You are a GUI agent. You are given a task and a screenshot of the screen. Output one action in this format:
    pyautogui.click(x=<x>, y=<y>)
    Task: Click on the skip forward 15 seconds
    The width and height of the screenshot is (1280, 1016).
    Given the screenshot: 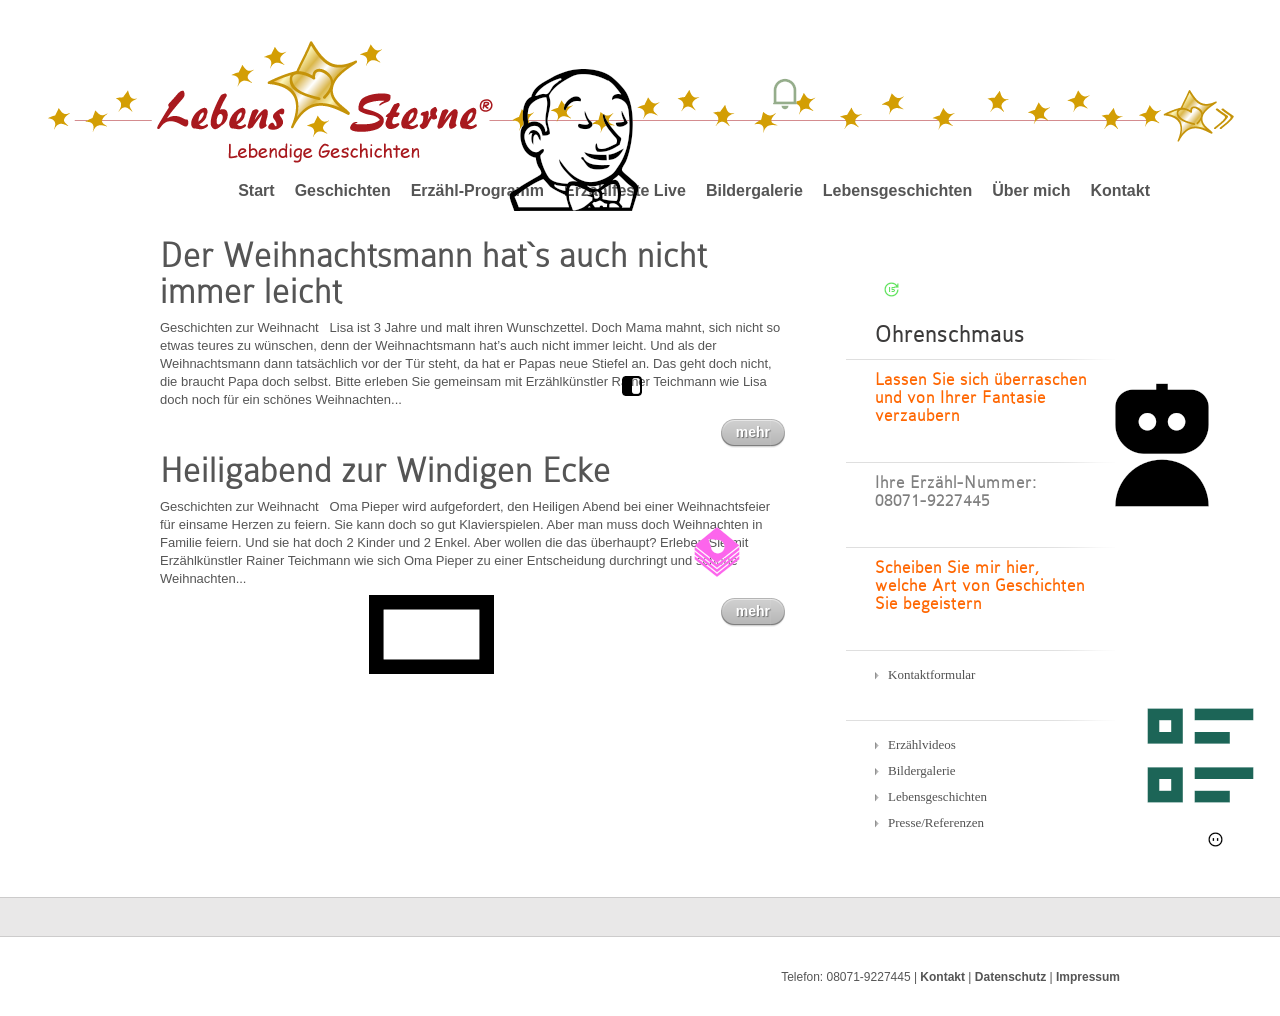 What is the action you would take?
    pyautogui.click(x=891, y=289)
    